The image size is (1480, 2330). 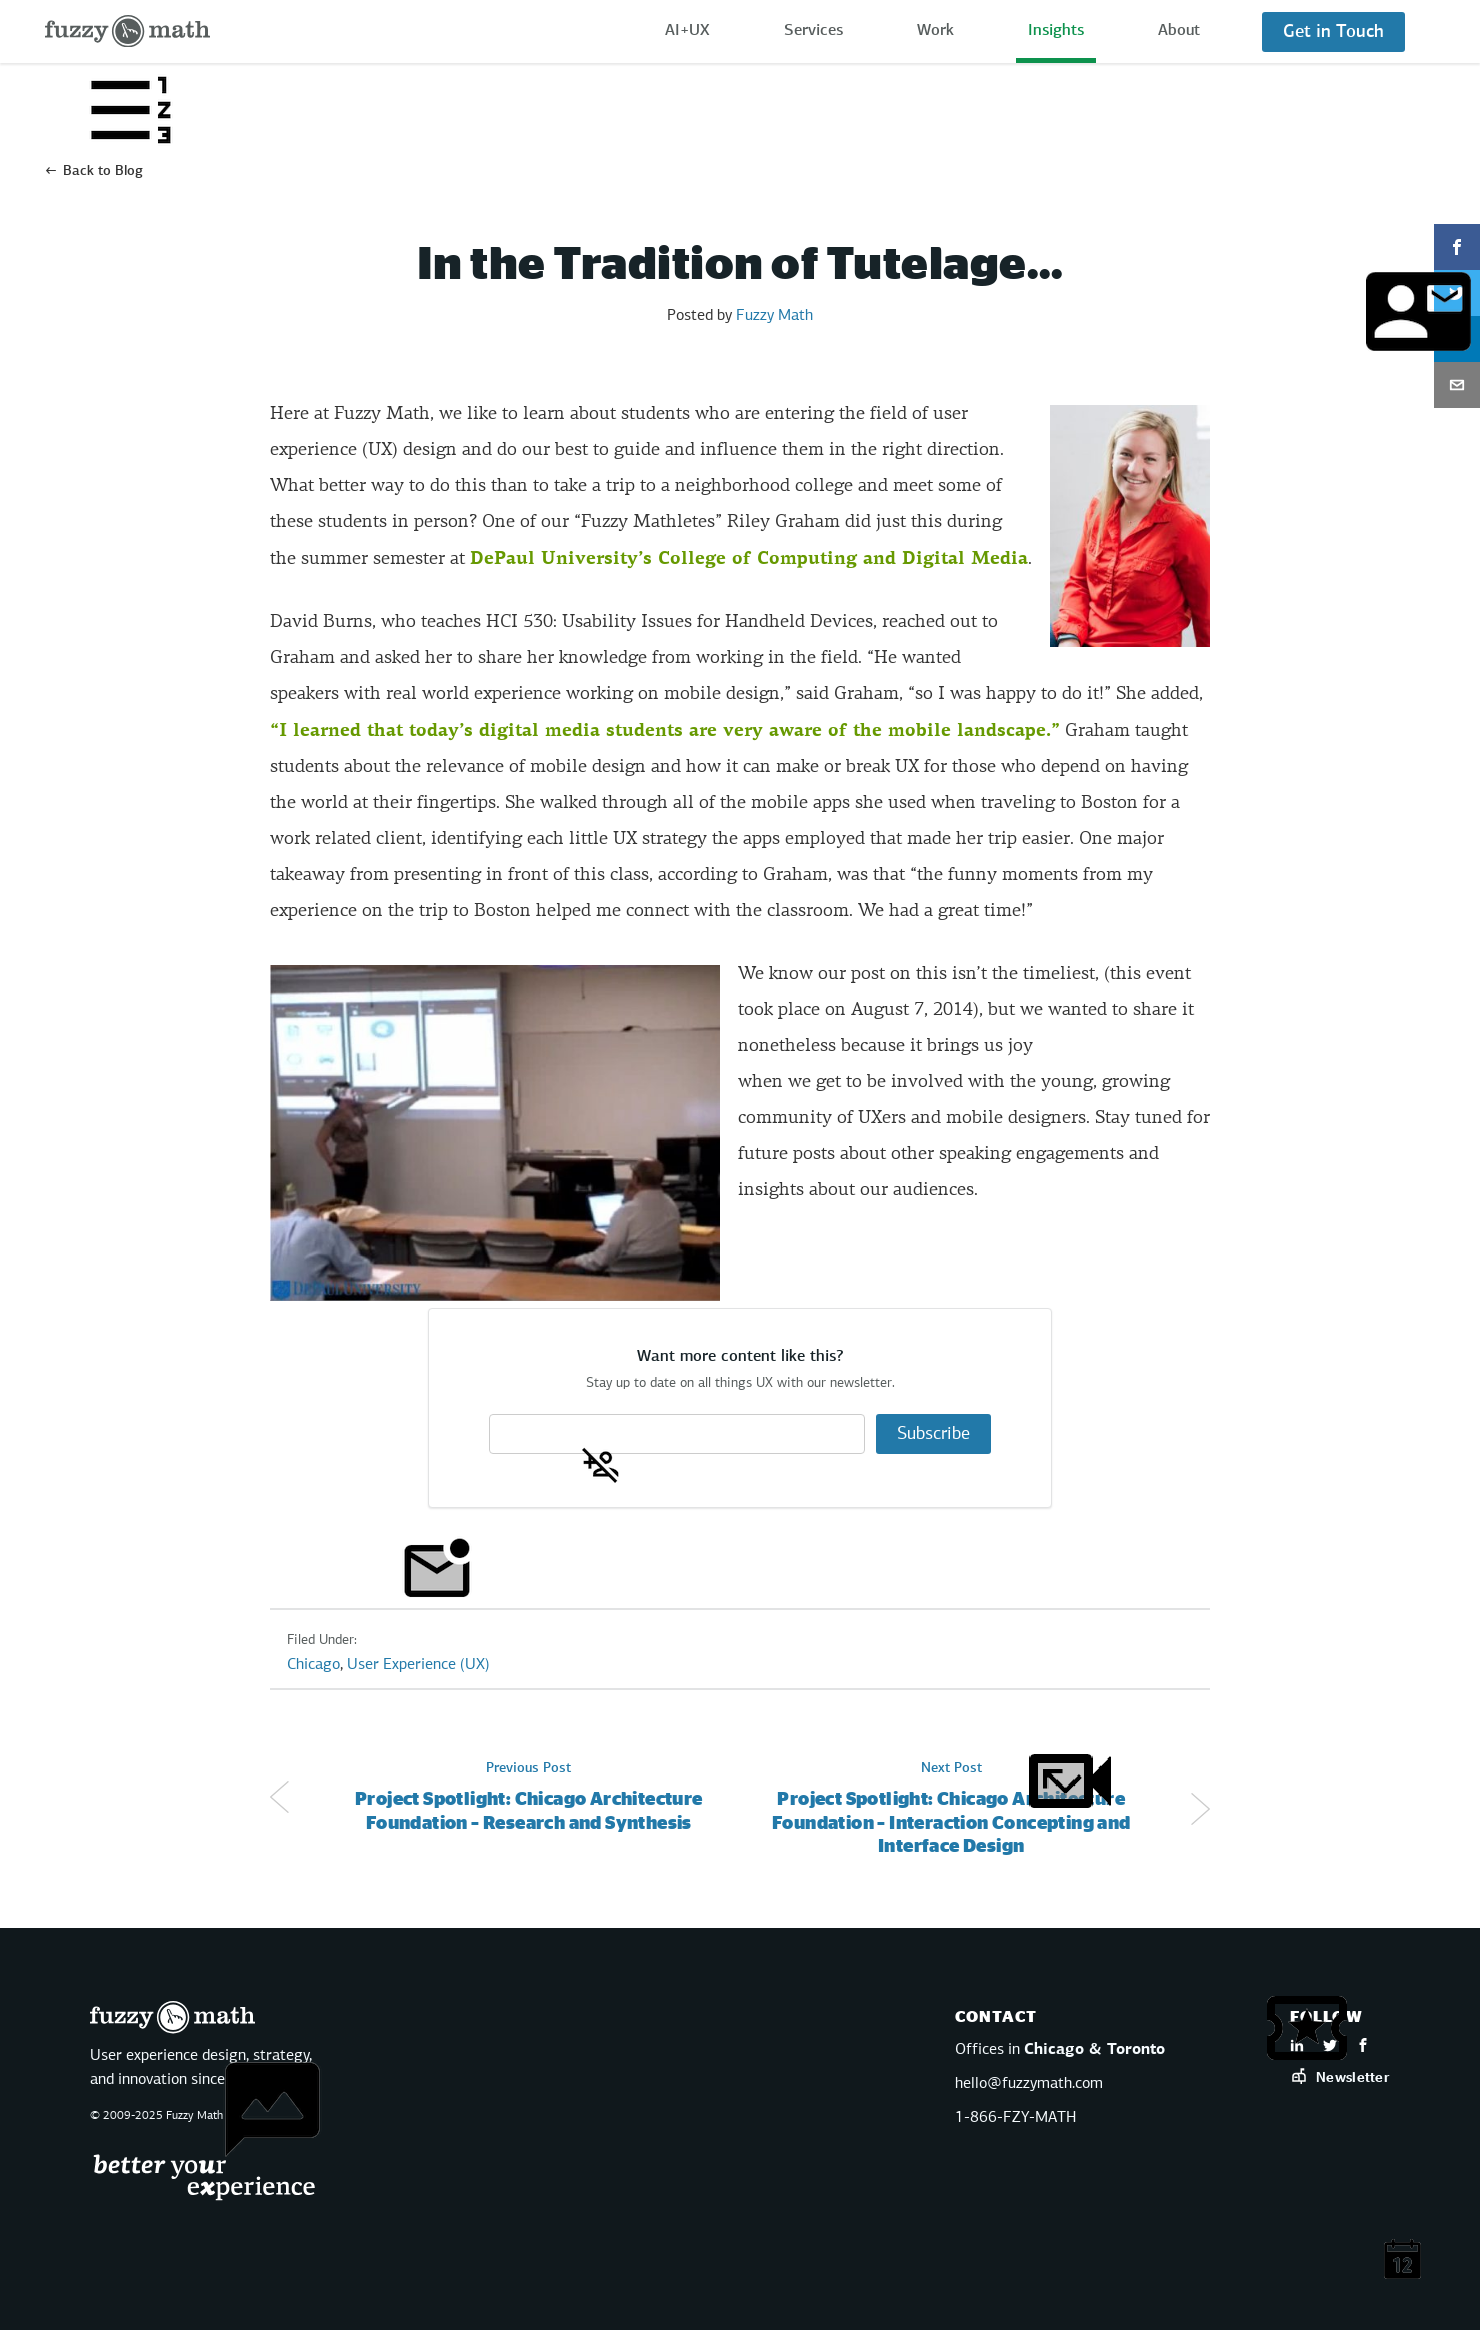 I want to click on indicates a missed video call, so click(x=1070, y=1781).